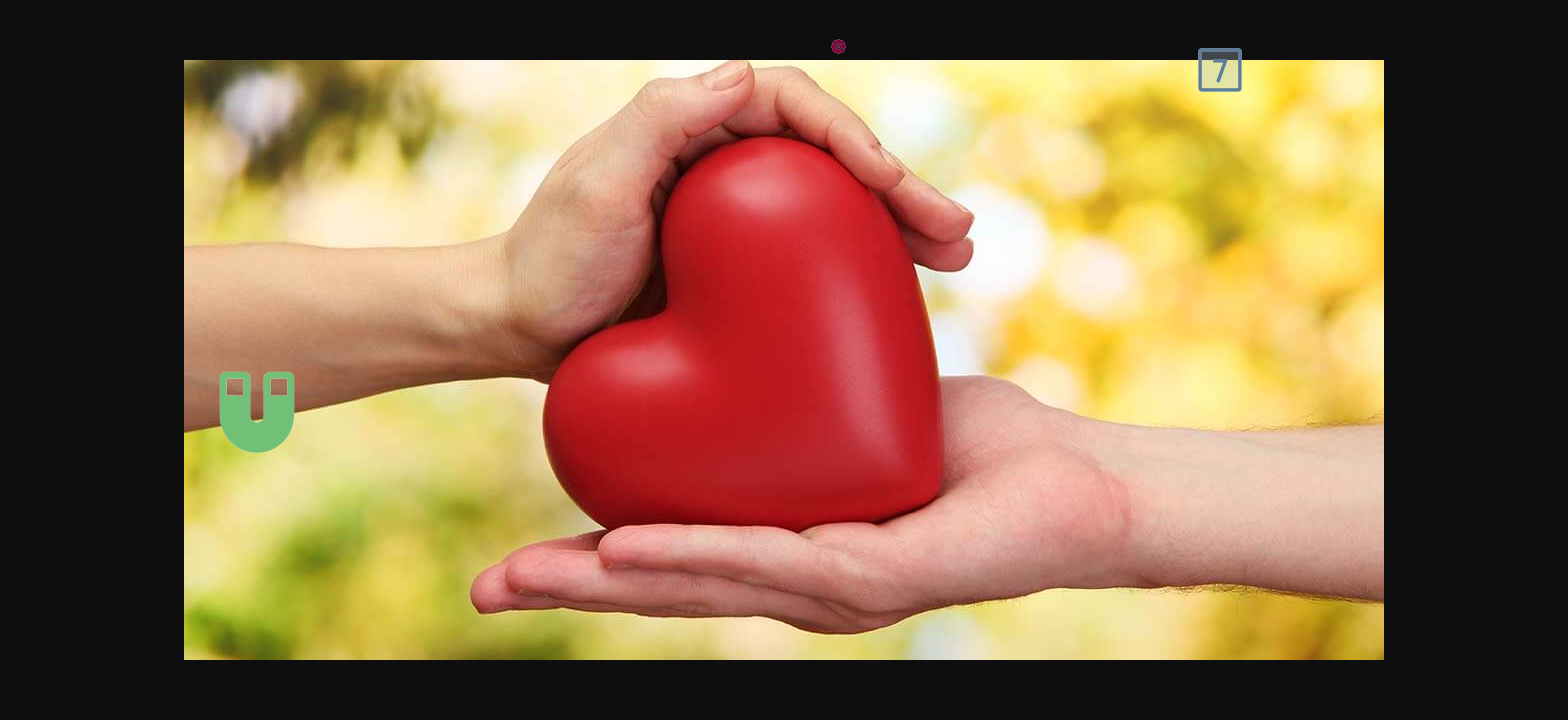 This screenshot has height=720, width=1568. What do you see at coordinates (838, 46) in the screenshot?
I see `view available discounts or promotions` at bounding box center [838, 46].